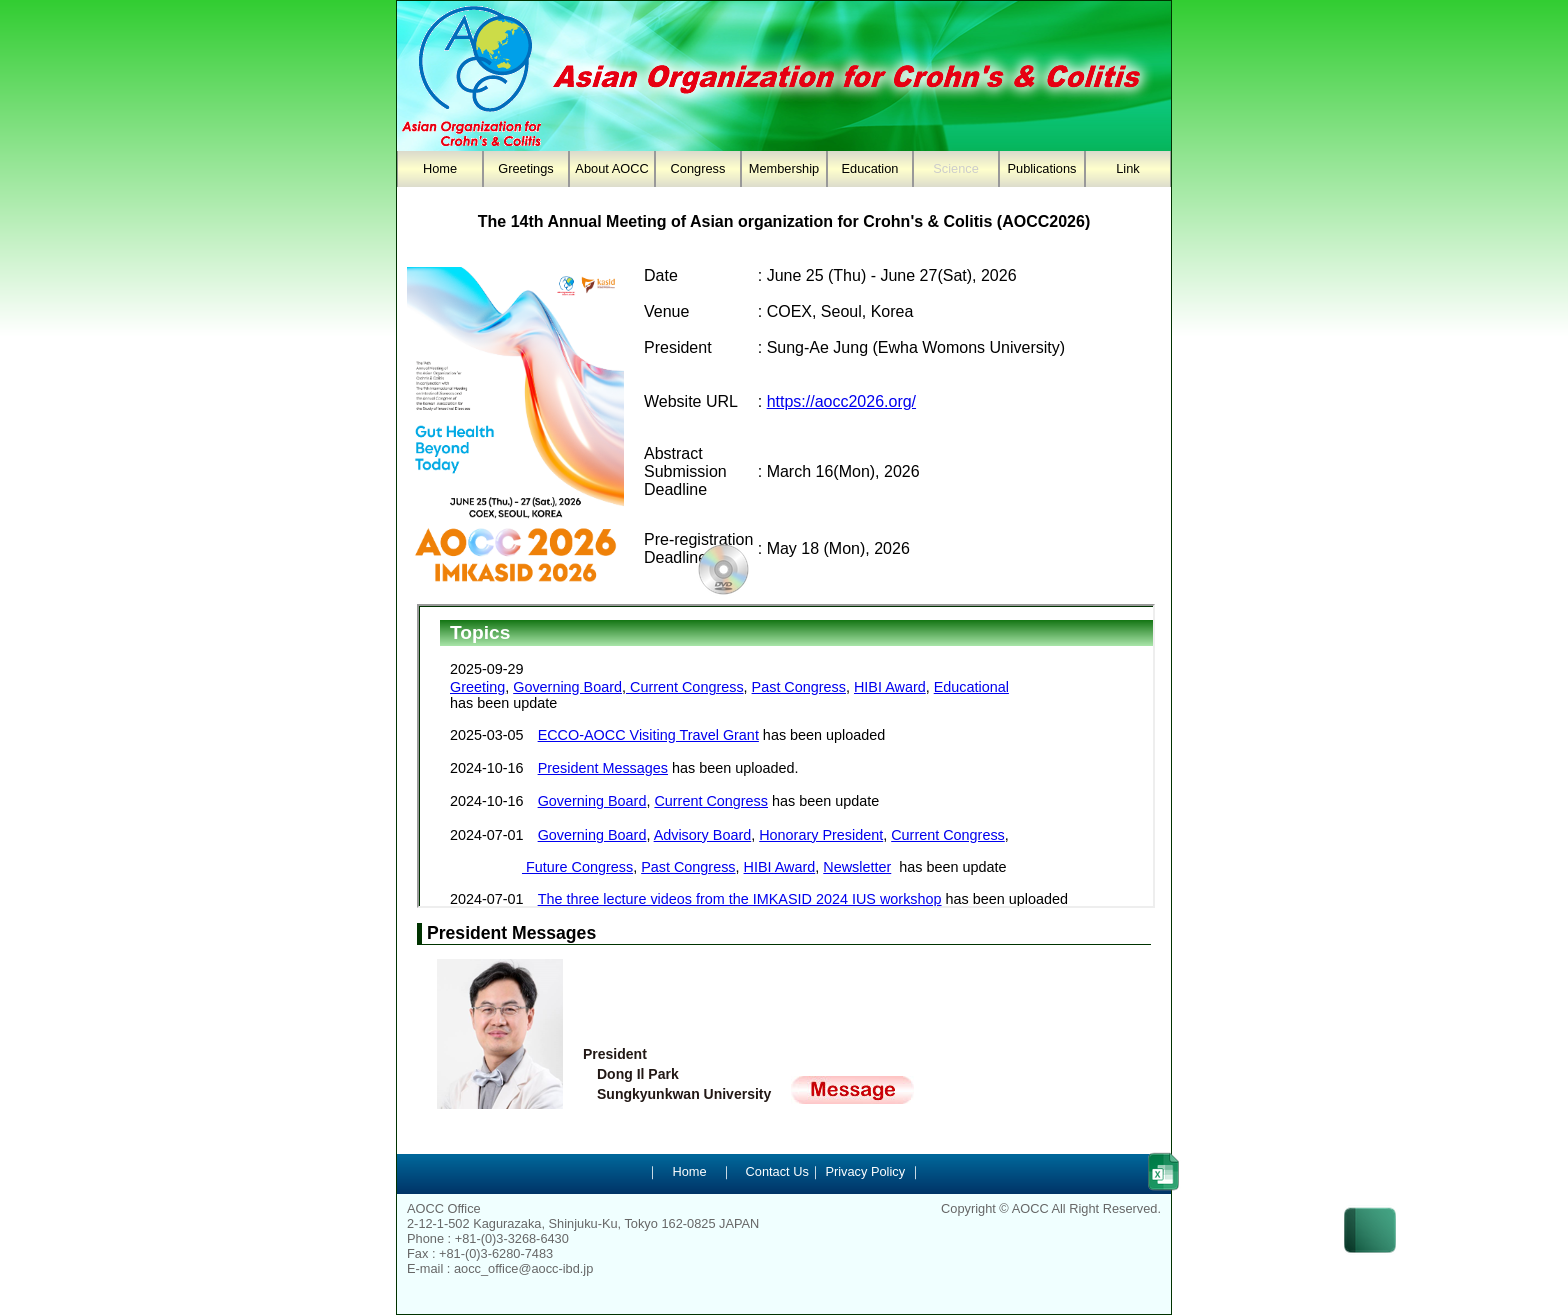  I want to click on open a Microsoft Excel spreadsheet file, so click(1163, 1171).